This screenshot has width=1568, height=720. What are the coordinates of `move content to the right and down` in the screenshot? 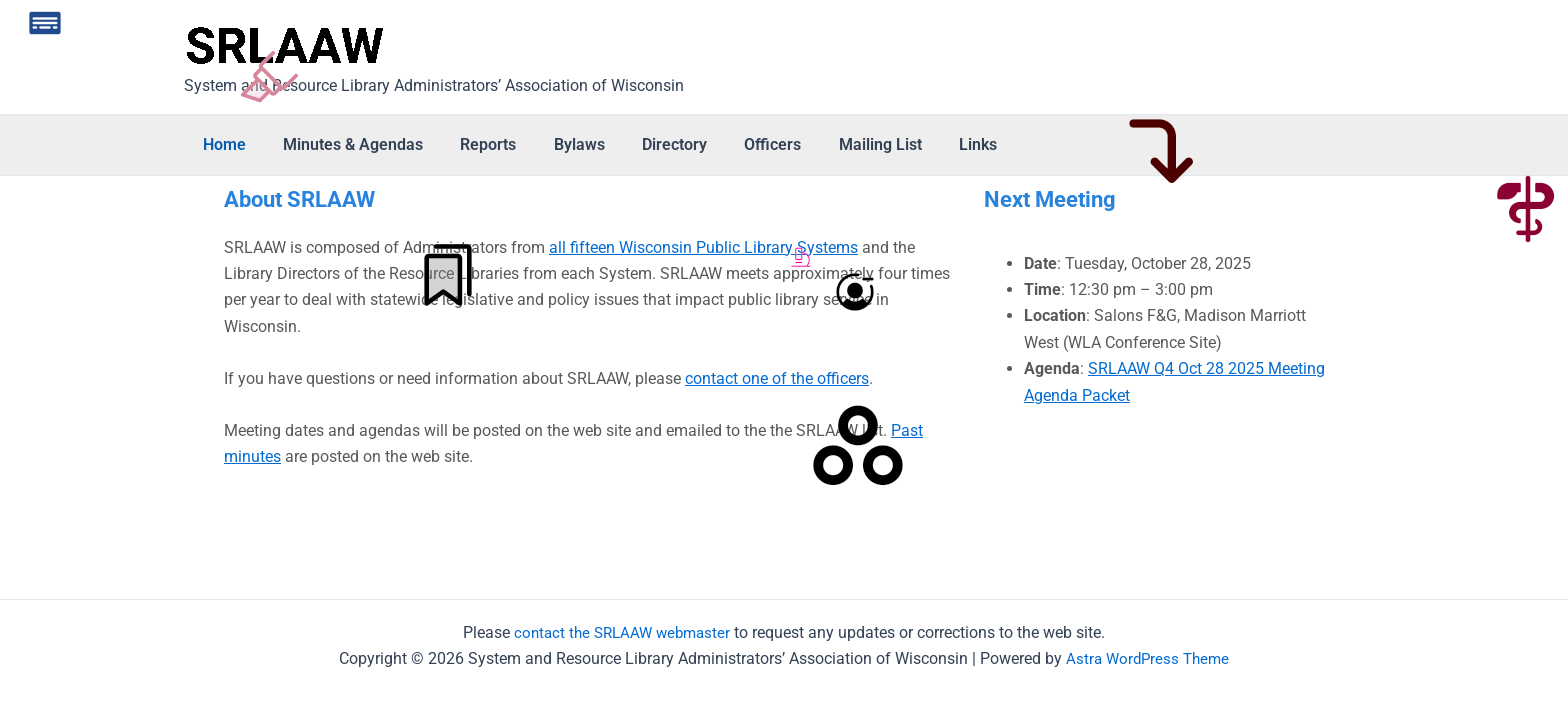 It's located at (1159, 149).